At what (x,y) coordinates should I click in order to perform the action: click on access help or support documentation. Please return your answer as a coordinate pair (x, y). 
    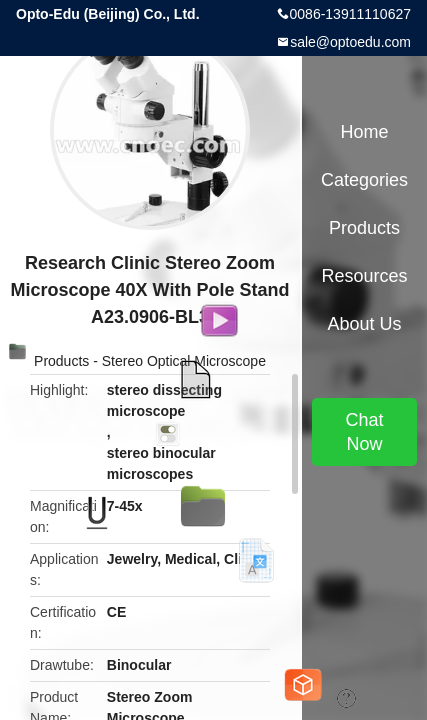
    Looking at the image, I should click on (346, 698).